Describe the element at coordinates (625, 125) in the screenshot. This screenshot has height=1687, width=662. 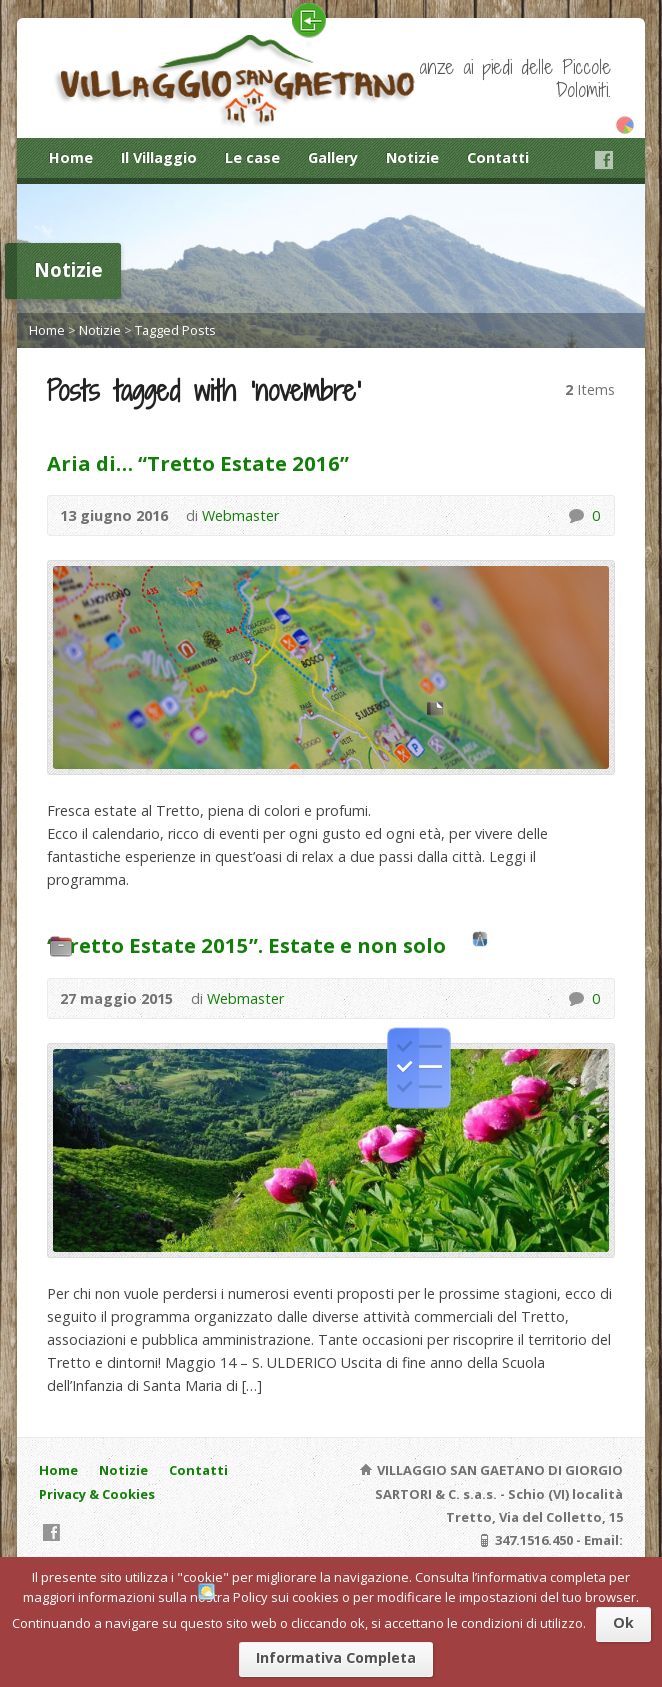
I see `open baobab disk usage analyzer` at that location.